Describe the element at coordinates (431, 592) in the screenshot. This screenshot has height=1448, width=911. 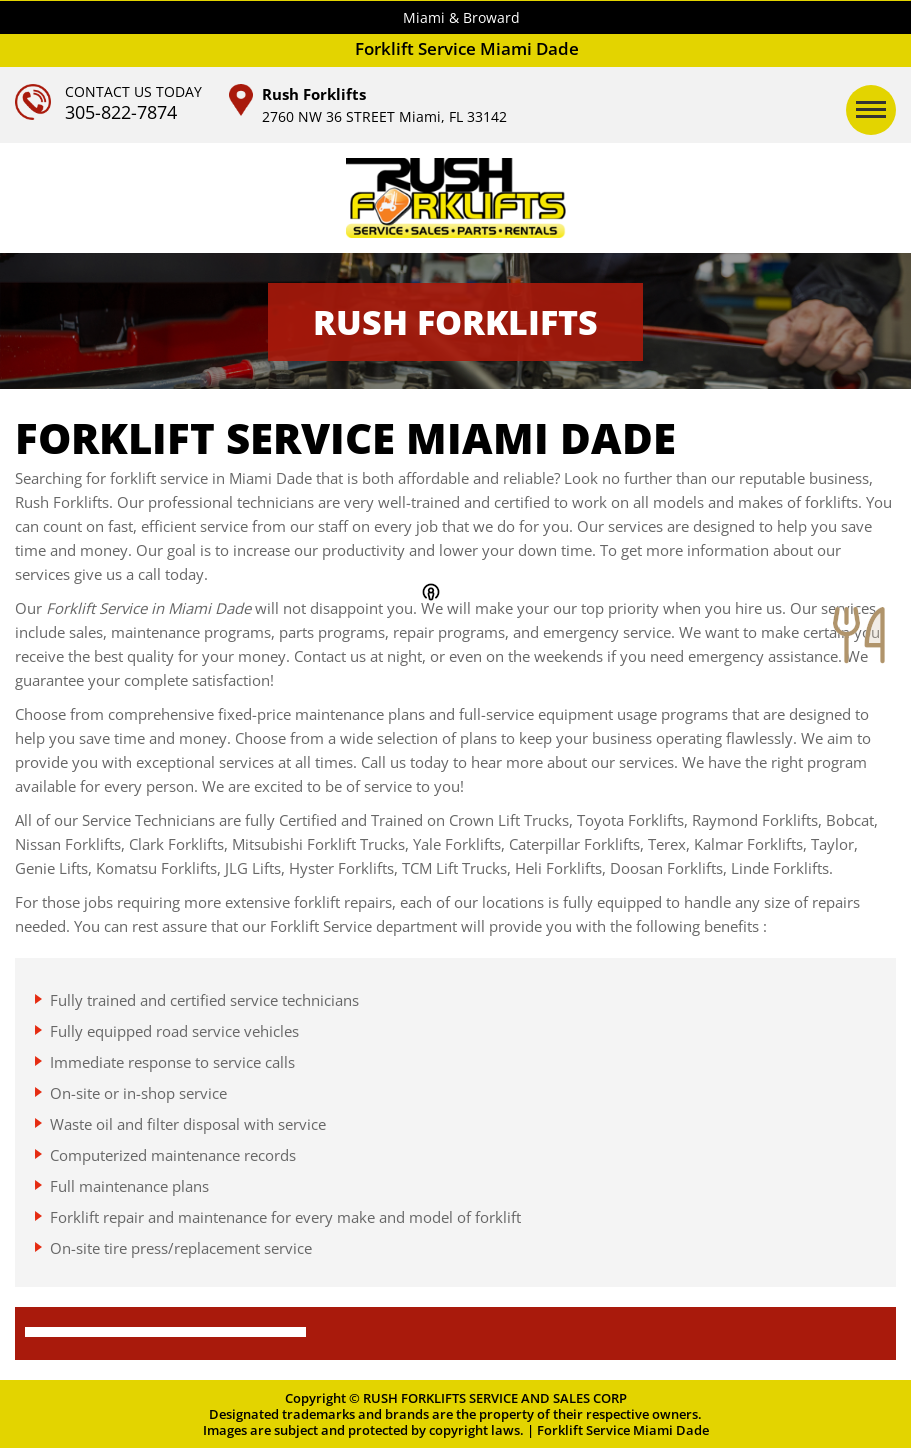
I see `open Apple Podcasts app` at that location.